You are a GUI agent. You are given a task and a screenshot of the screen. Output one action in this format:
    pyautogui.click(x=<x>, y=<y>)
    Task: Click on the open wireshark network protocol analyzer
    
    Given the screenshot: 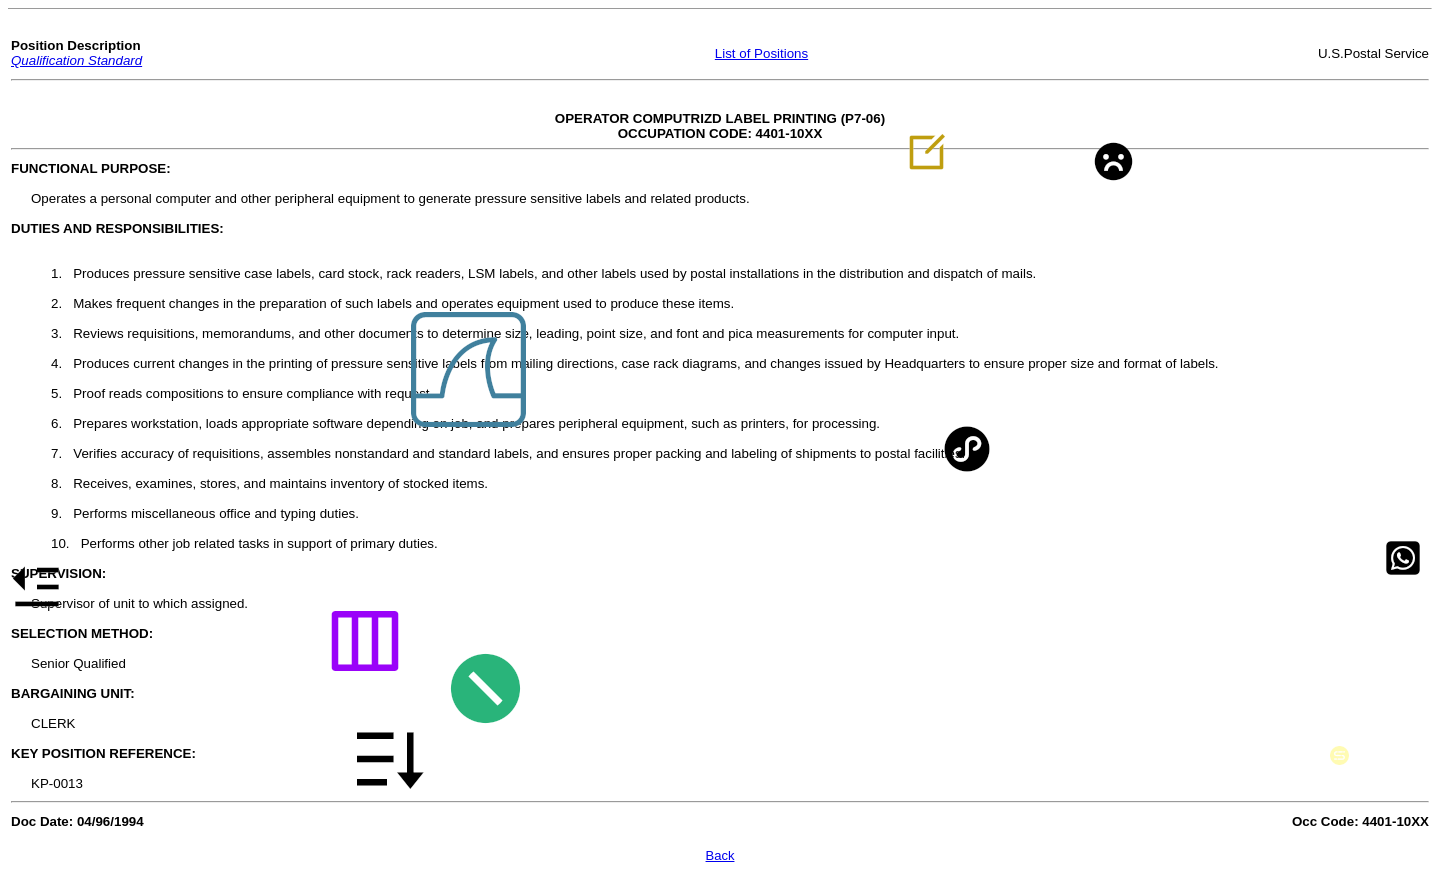 What is the action you would take?
    pyautogui.click(x=468, y=369)
    